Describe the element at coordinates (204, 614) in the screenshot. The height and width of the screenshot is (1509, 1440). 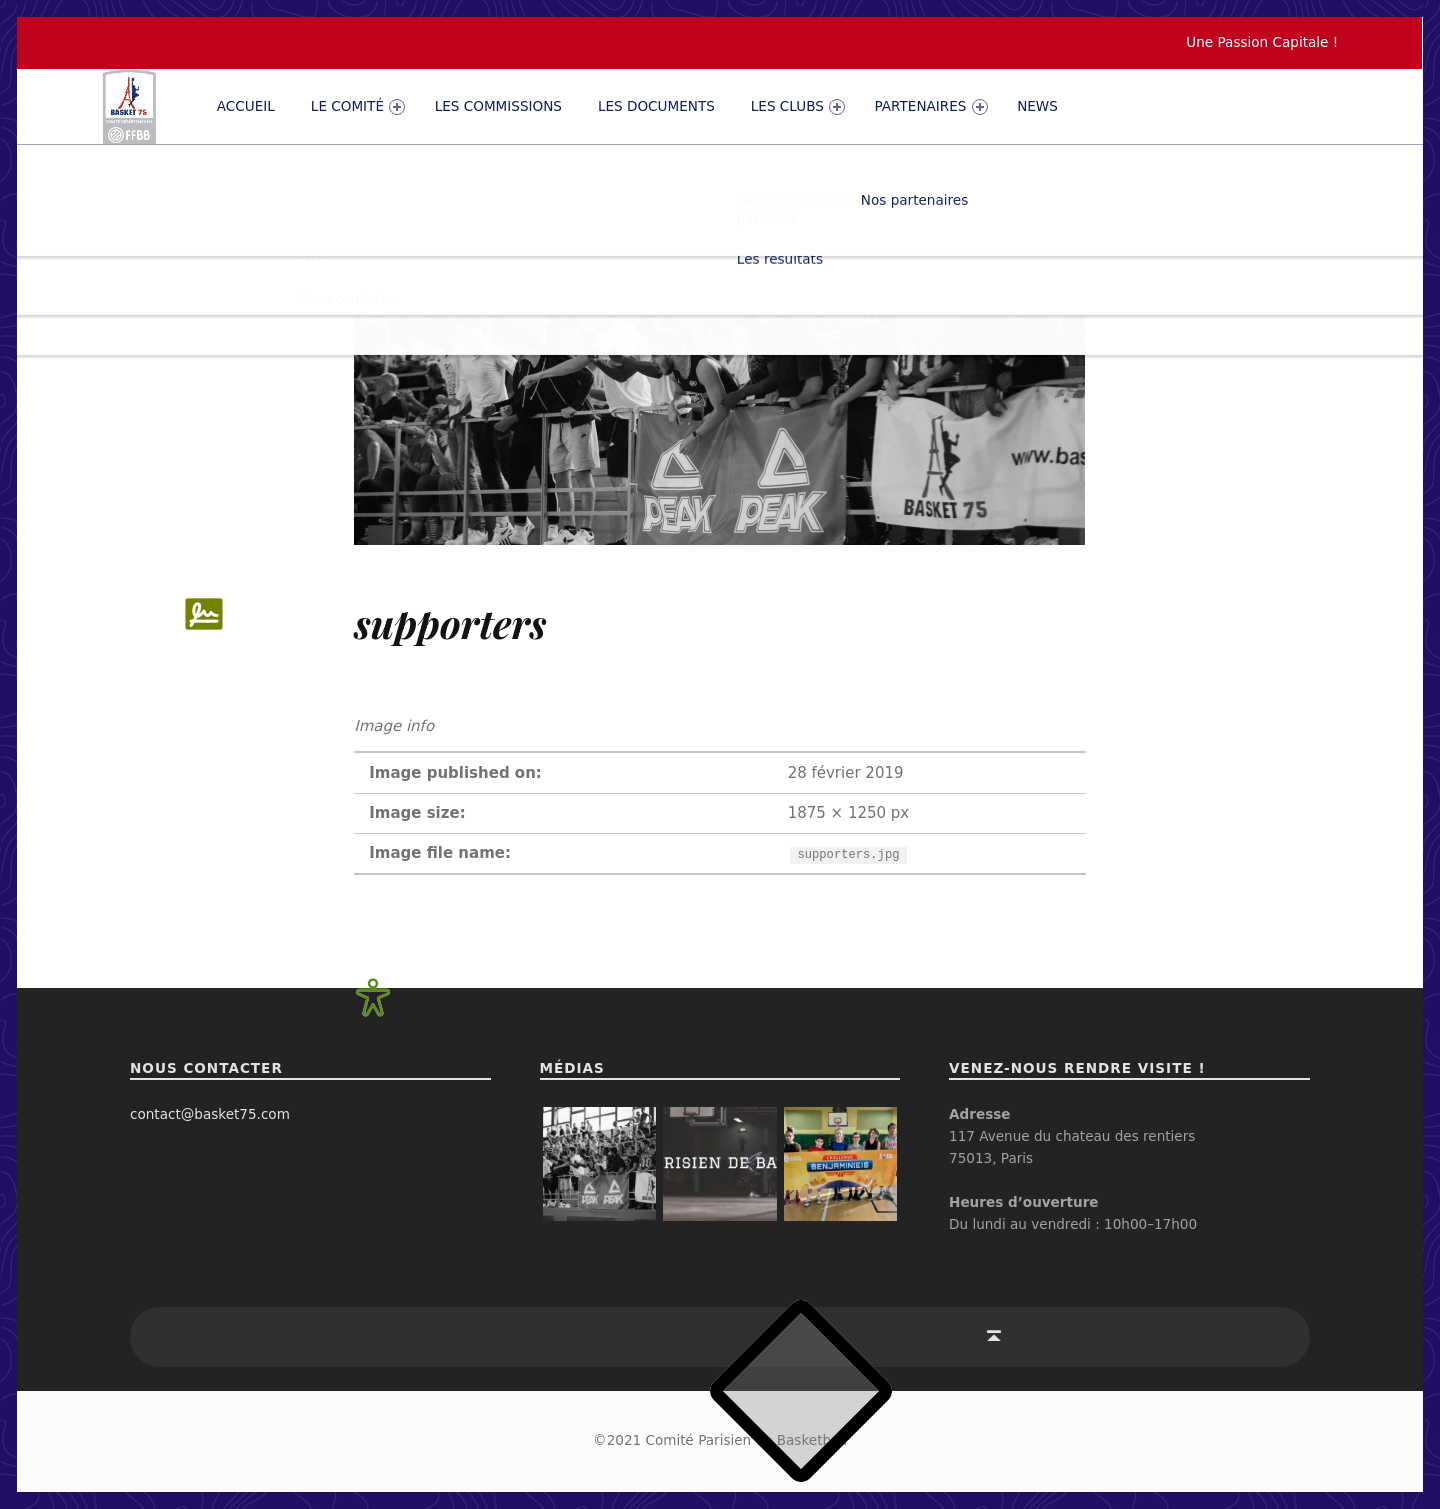
I see `add your signature to a document` at that location.